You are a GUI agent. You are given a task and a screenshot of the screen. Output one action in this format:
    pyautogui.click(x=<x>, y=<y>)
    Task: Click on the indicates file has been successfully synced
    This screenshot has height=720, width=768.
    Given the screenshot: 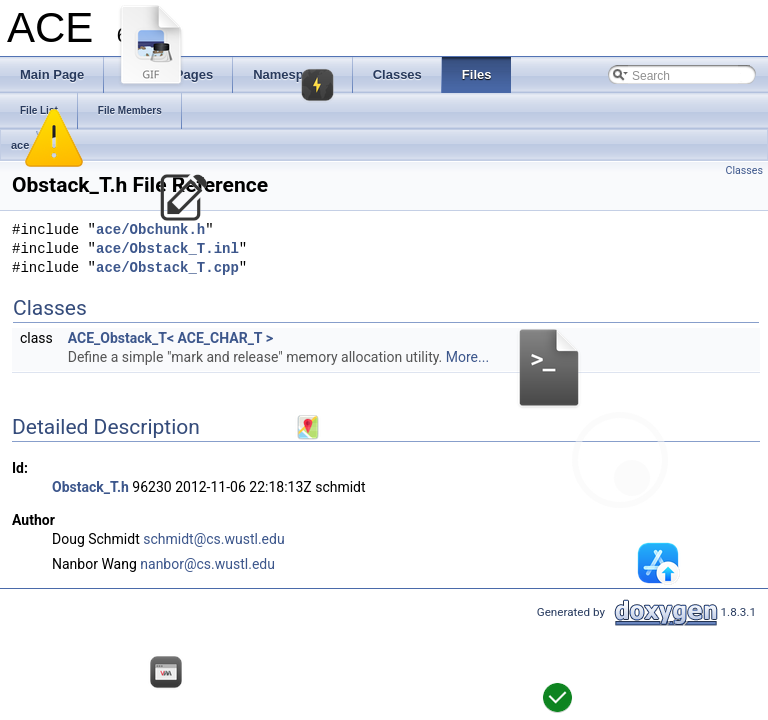 What is the action you would take?
    pyautogui.click(x=557, y=697)
    